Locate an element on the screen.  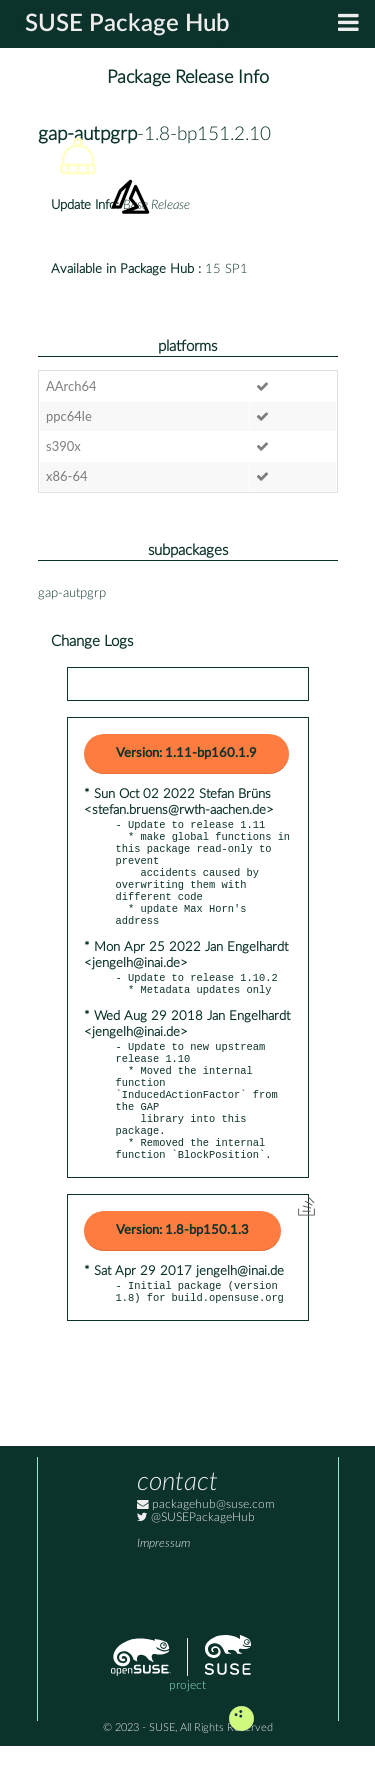
access bowling or sports games is located at coordinates (241, 1718).